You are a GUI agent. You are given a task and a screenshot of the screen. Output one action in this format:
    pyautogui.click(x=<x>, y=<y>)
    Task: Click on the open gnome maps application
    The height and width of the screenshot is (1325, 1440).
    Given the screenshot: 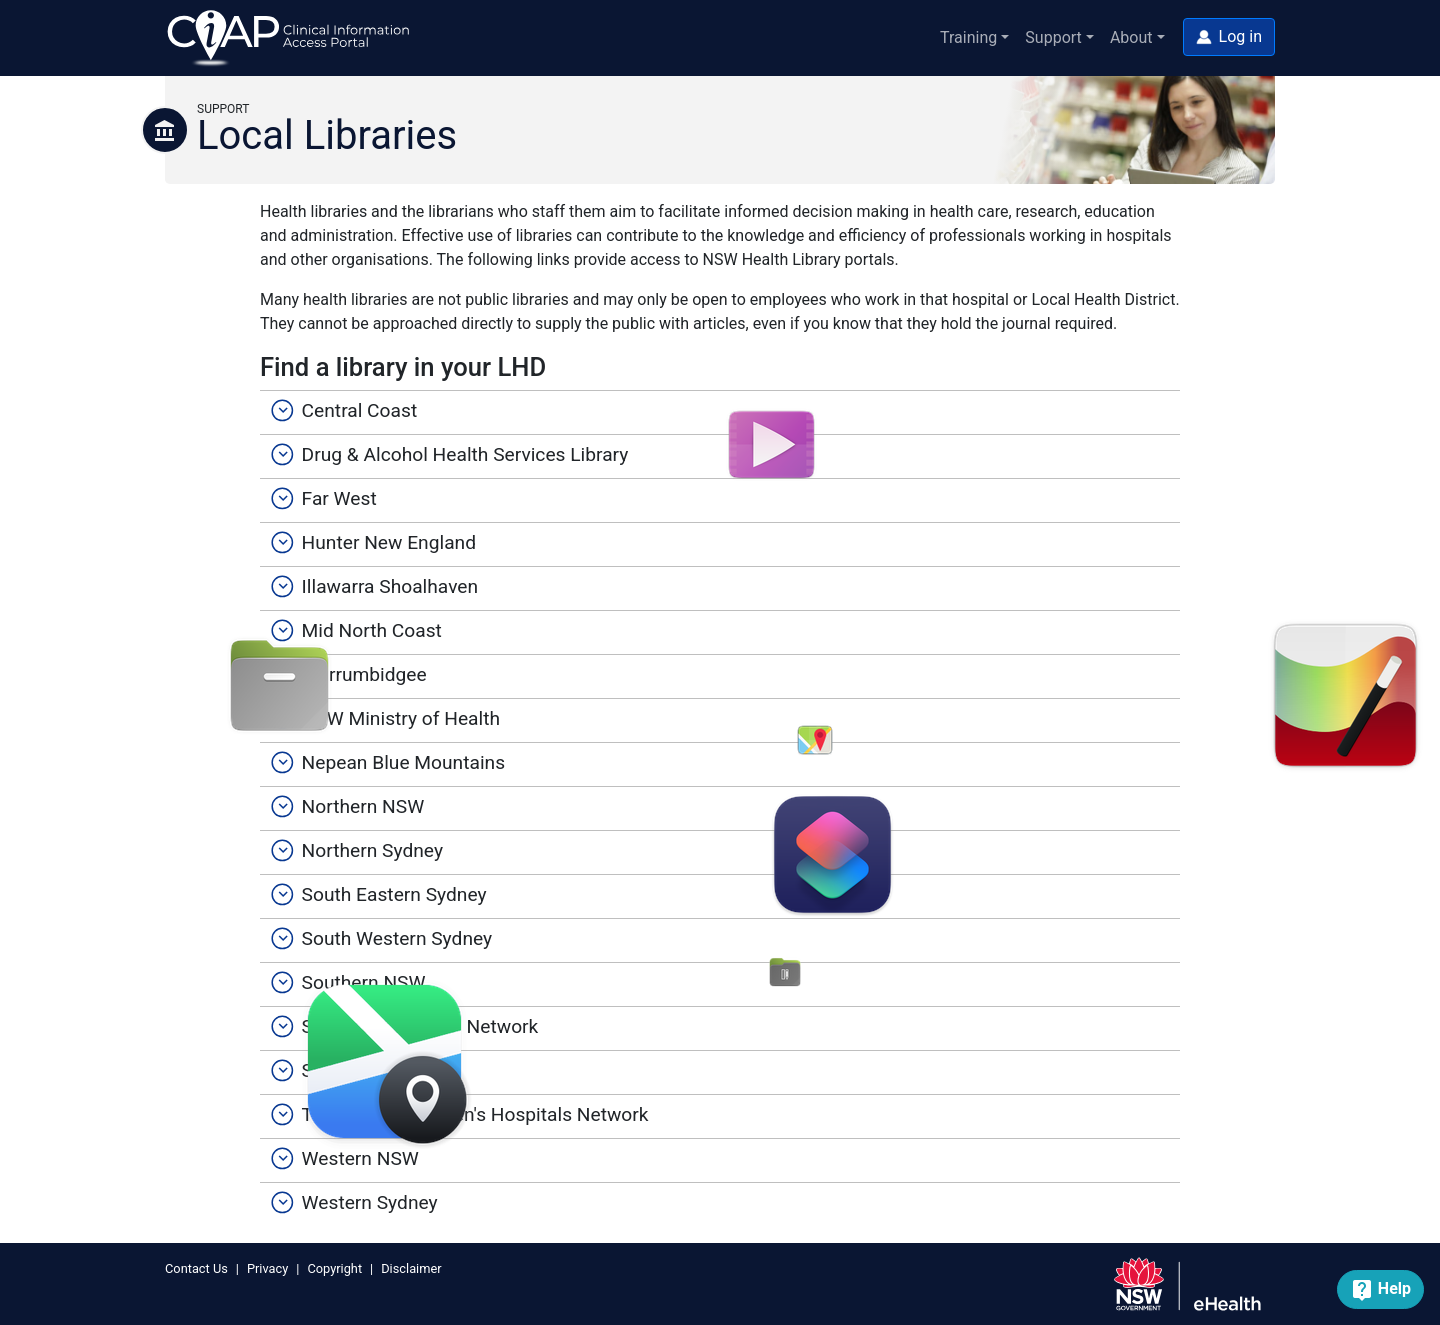 What is the action you would take?
    pyautogui.click(x=815, y=740)
    